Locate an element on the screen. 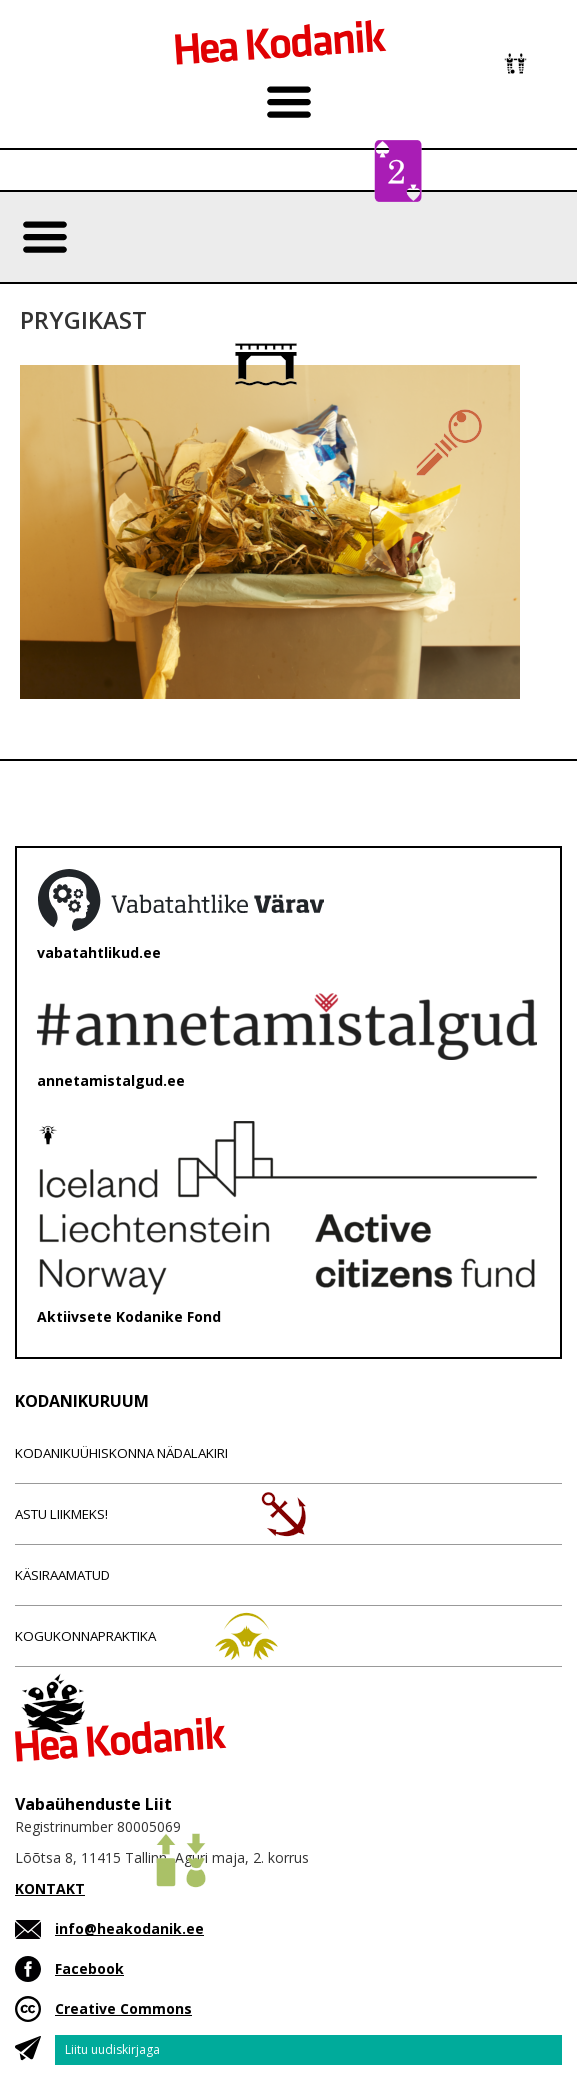 The image size is (577, 2099). navigate to maritime or nautical settings is located at coordinates (284, 1514).